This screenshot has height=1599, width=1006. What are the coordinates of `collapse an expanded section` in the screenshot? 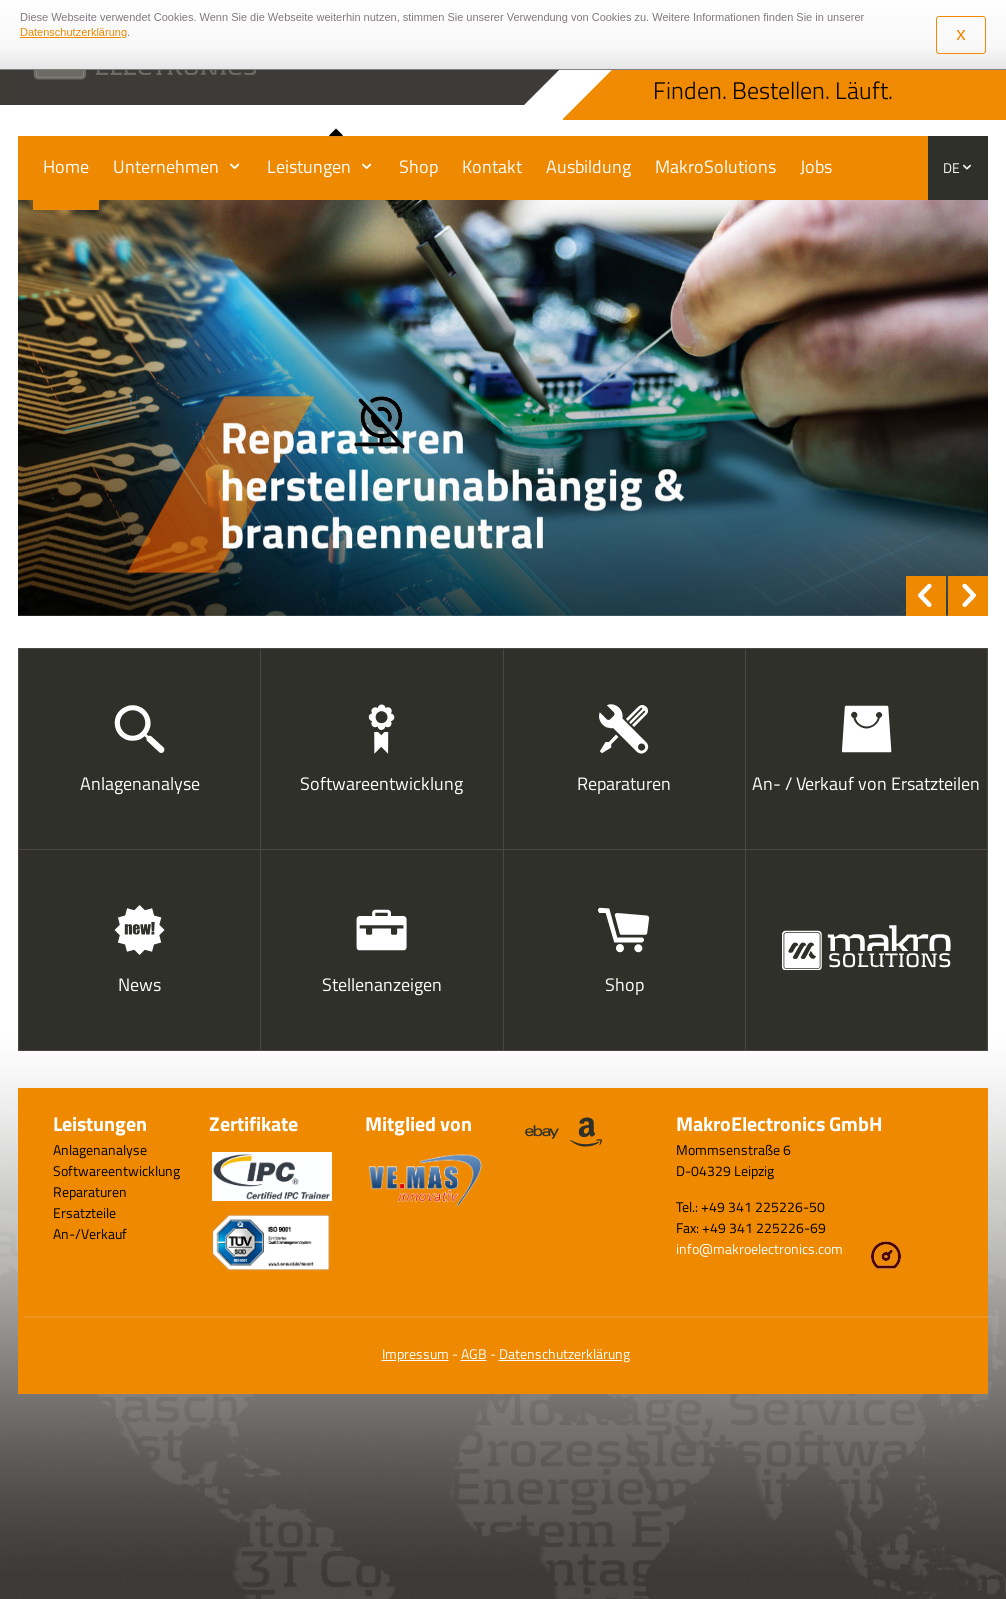 It's located at (336, 133).